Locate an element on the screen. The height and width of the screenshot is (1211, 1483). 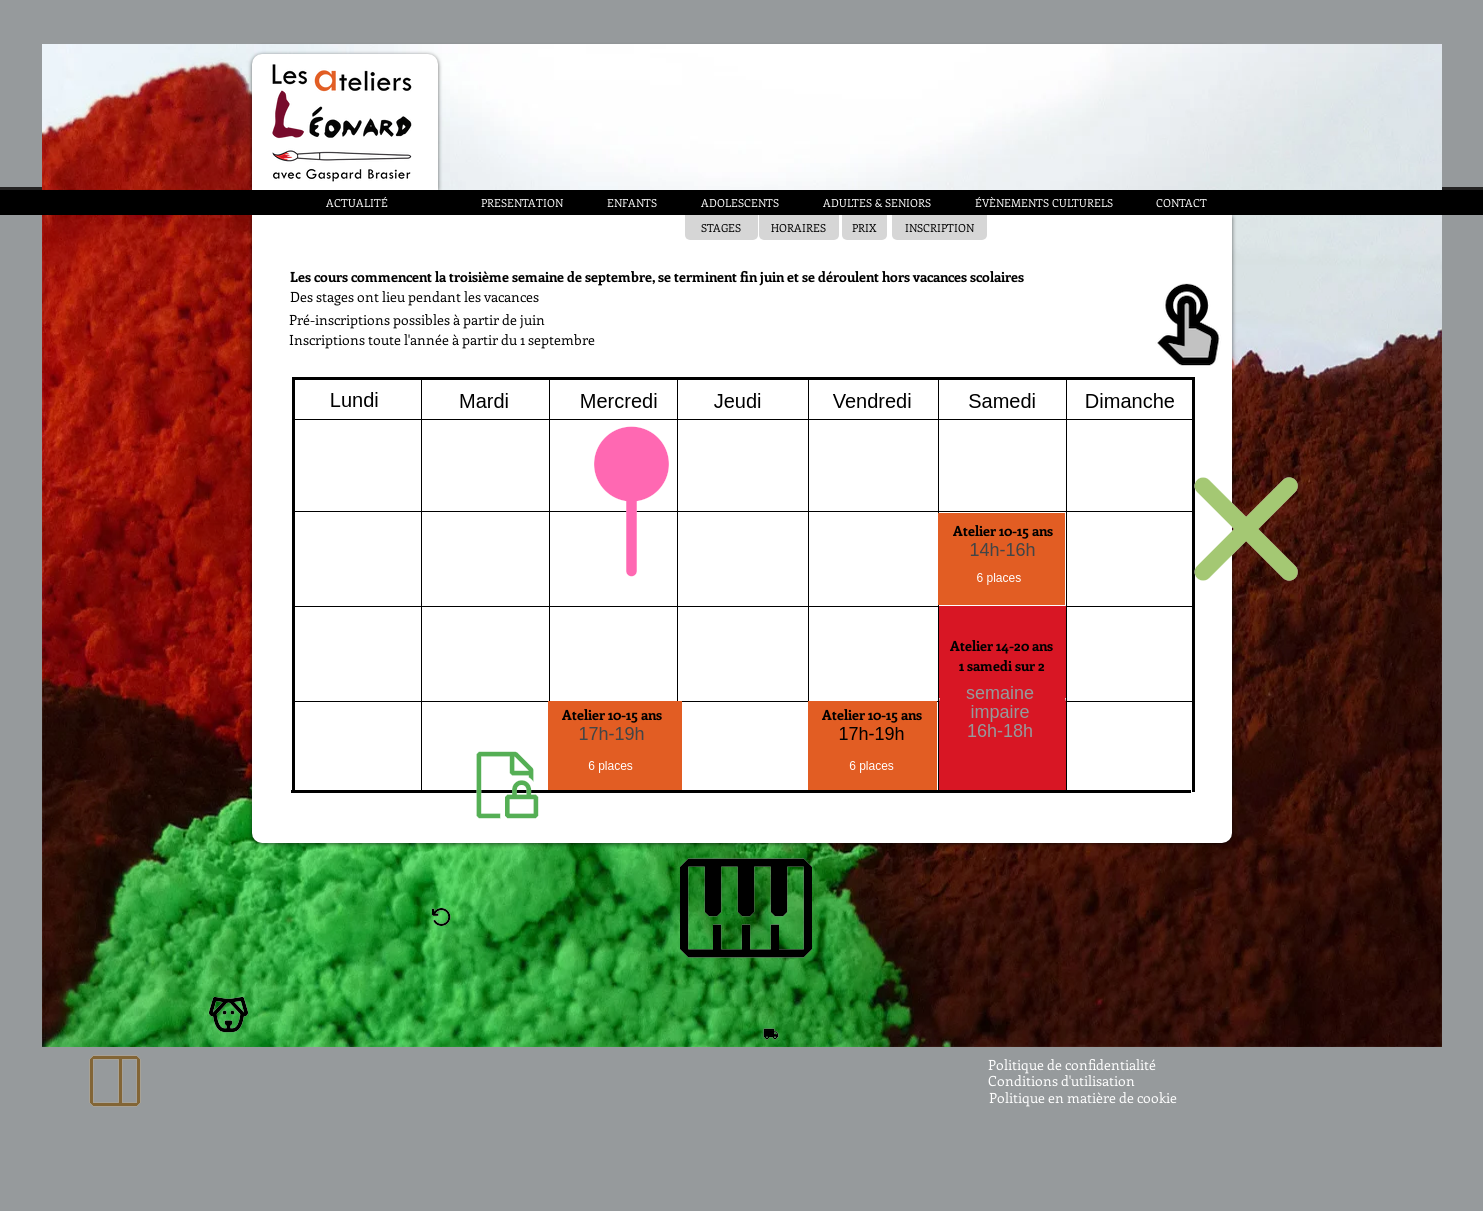
open piano or keyboard instrument tool is located at coordinates (746, 908).